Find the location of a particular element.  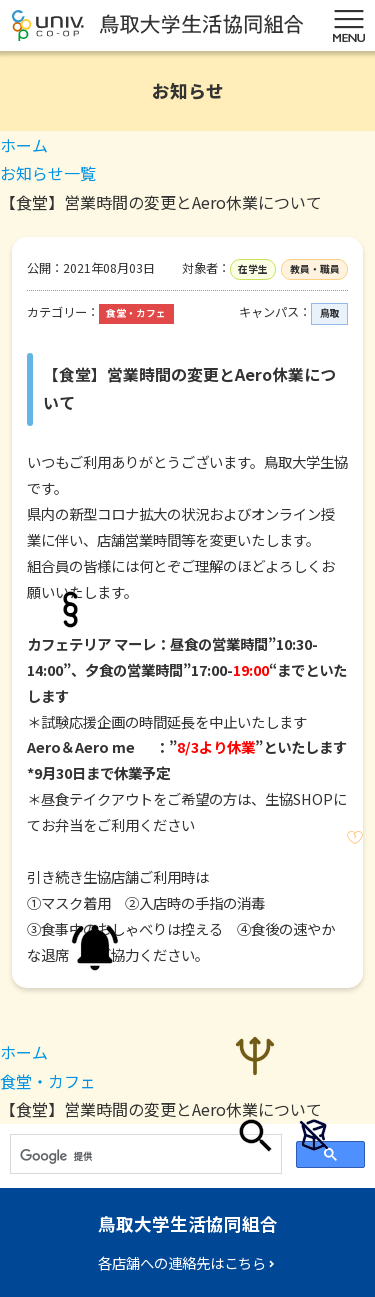

indicates new or active notifications is located at coordinates (95, 947).